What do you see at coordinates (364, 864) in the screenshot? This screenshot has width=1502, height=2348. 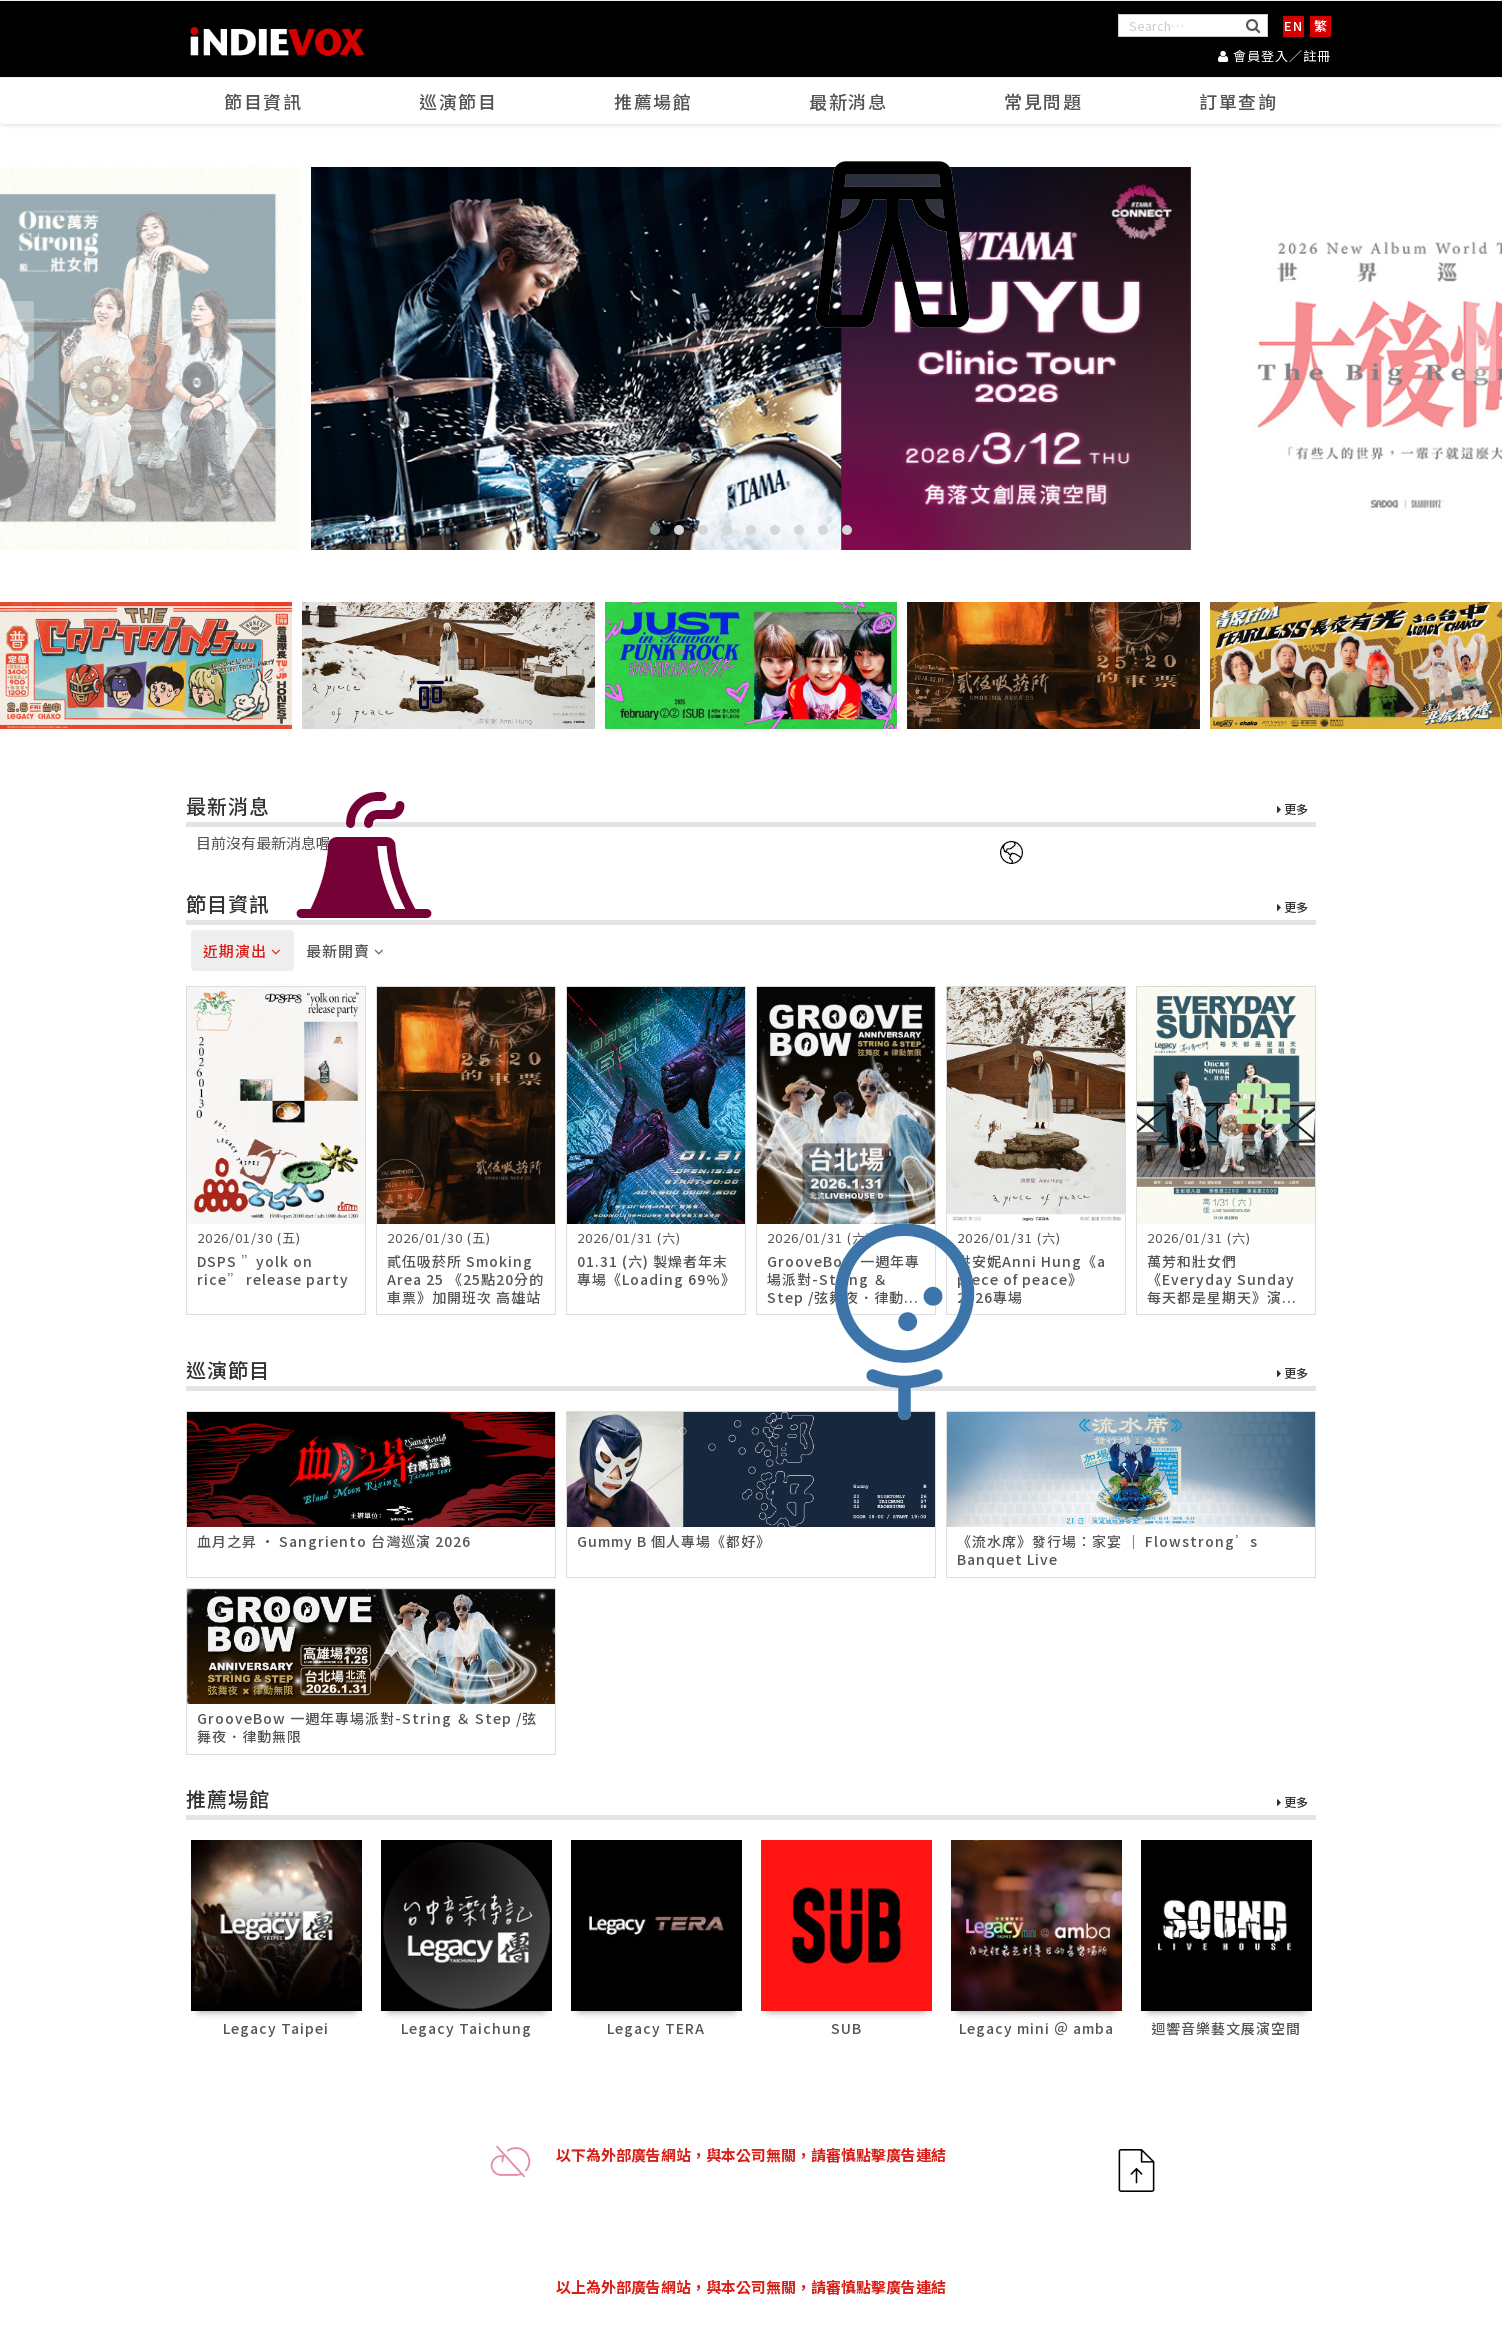 I see `view nuclear power plant status` at bounding box center [364, 864].